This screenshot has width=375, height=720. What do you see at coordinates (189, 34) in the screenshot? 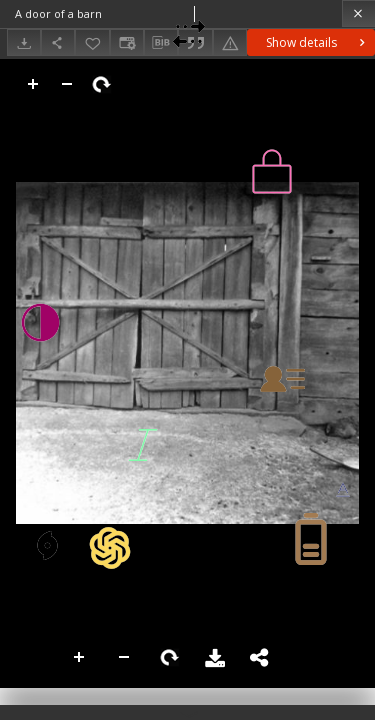
I see `view multiple stops on a route` at bounding box center [189, 34].